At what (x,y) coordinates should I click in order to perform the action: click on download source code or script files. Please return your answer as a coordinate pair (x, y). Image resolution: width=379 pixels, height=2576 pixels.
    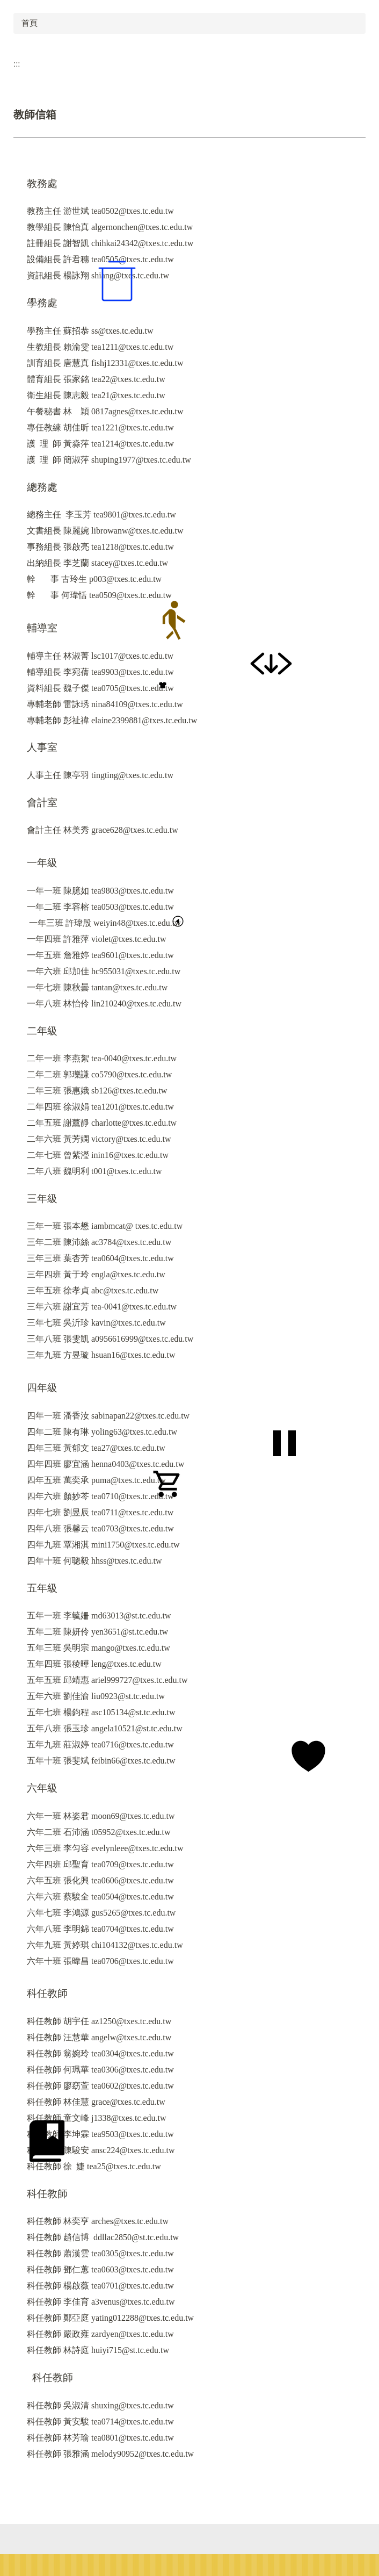
    Looking at the image, I should click on (271, 664).